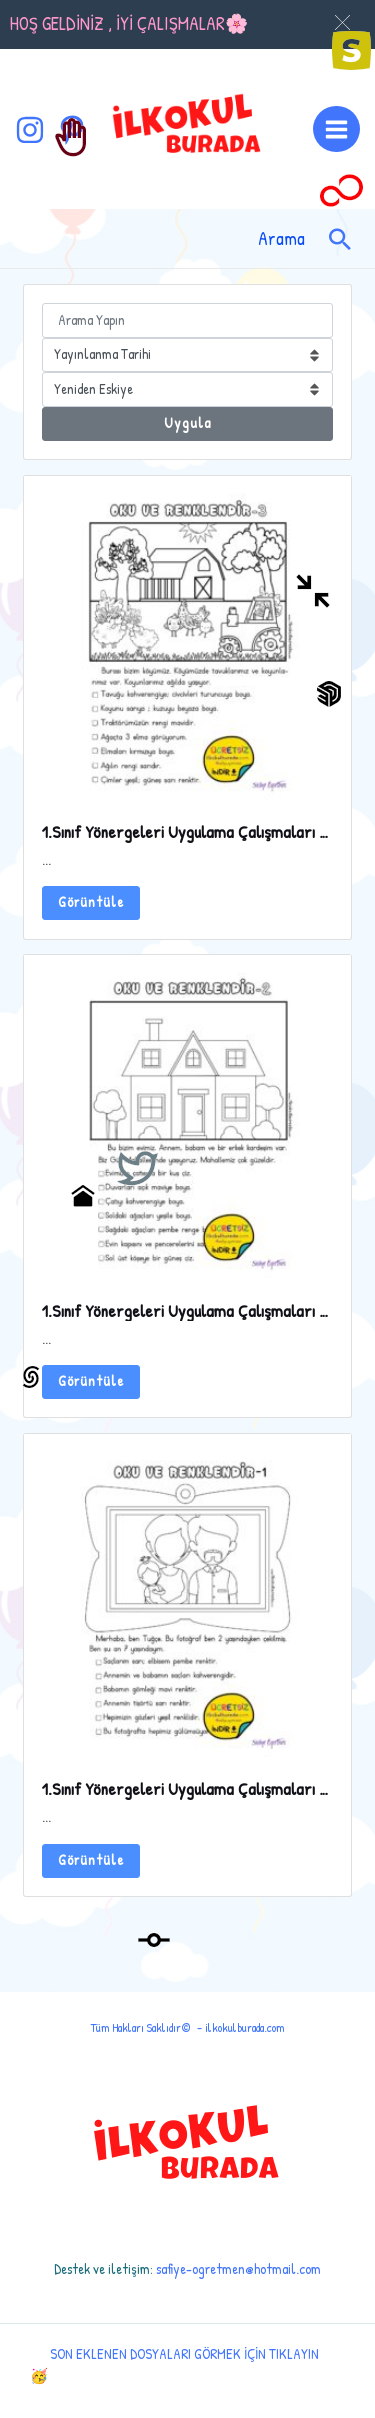 The width and height of the screenshot is (375, 2418). Describe the element at coordinates (313, 591) in the screenshot. I see `collapse or minimize an expanded view` at that location.